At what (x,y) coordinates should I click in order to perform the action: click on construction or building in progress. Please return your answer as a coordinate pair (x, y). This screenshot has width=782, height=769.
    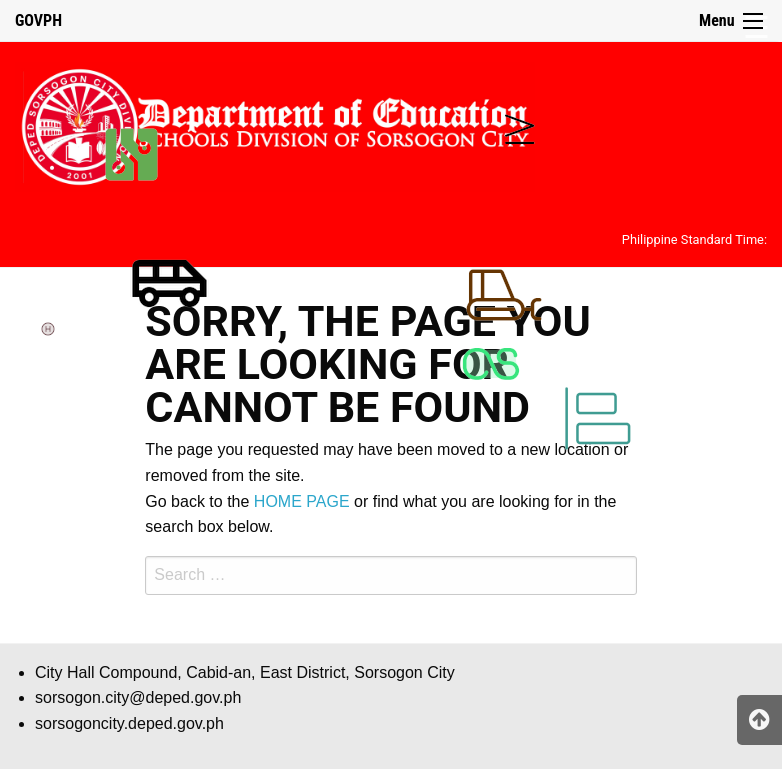
    Looking at the image, I should click on (504, 295).